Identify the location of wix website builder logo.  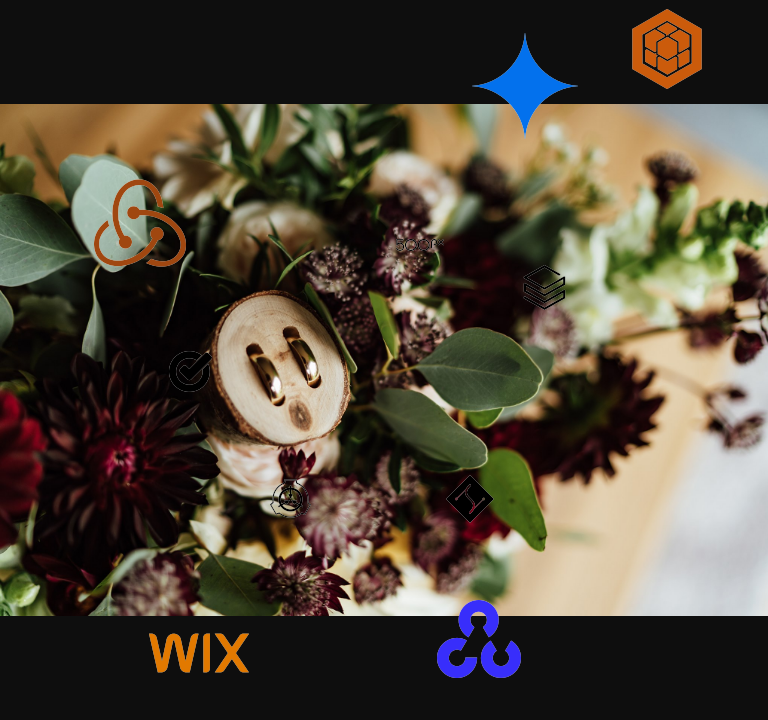
(199, 653).